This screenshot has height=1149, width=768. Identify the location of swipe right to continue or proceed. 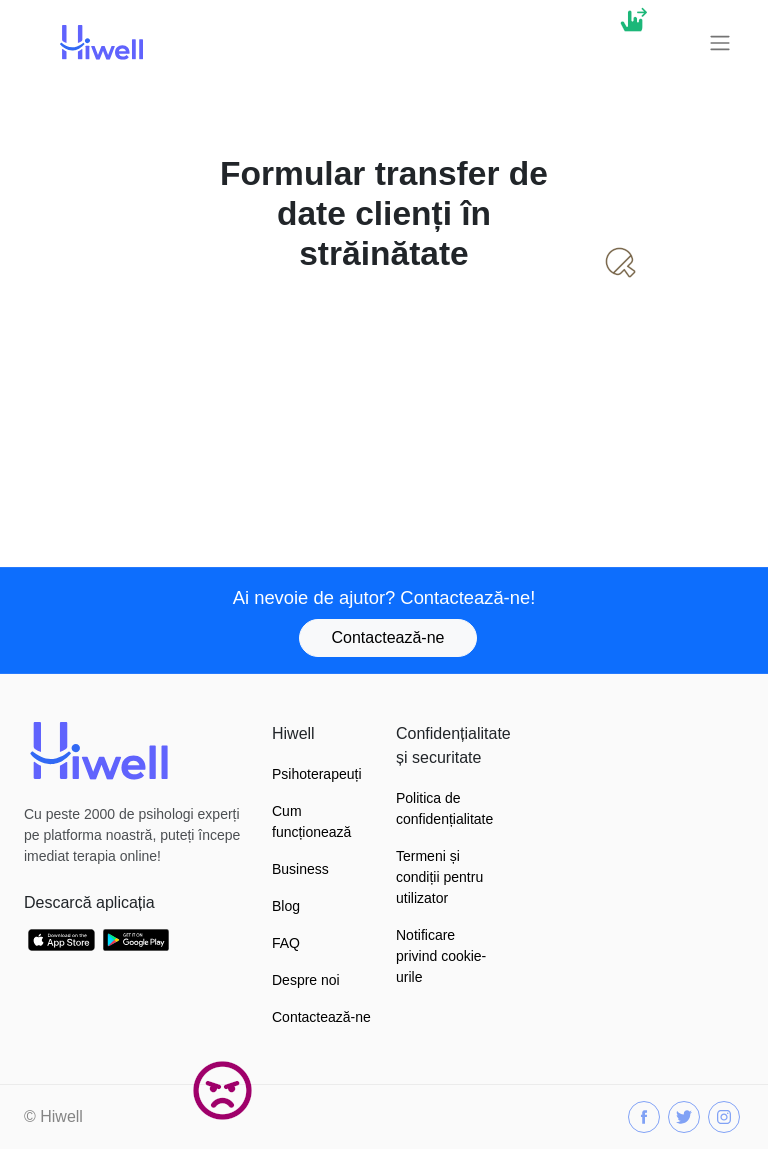
(632, 20).